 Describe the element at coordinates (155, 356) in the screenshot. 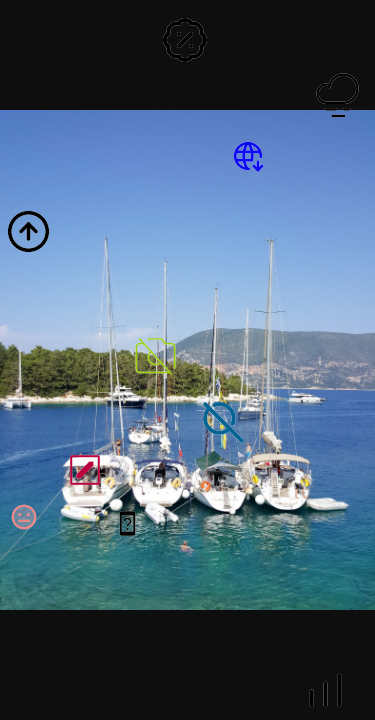

I see `camera is disabled or unavailable` at that location.